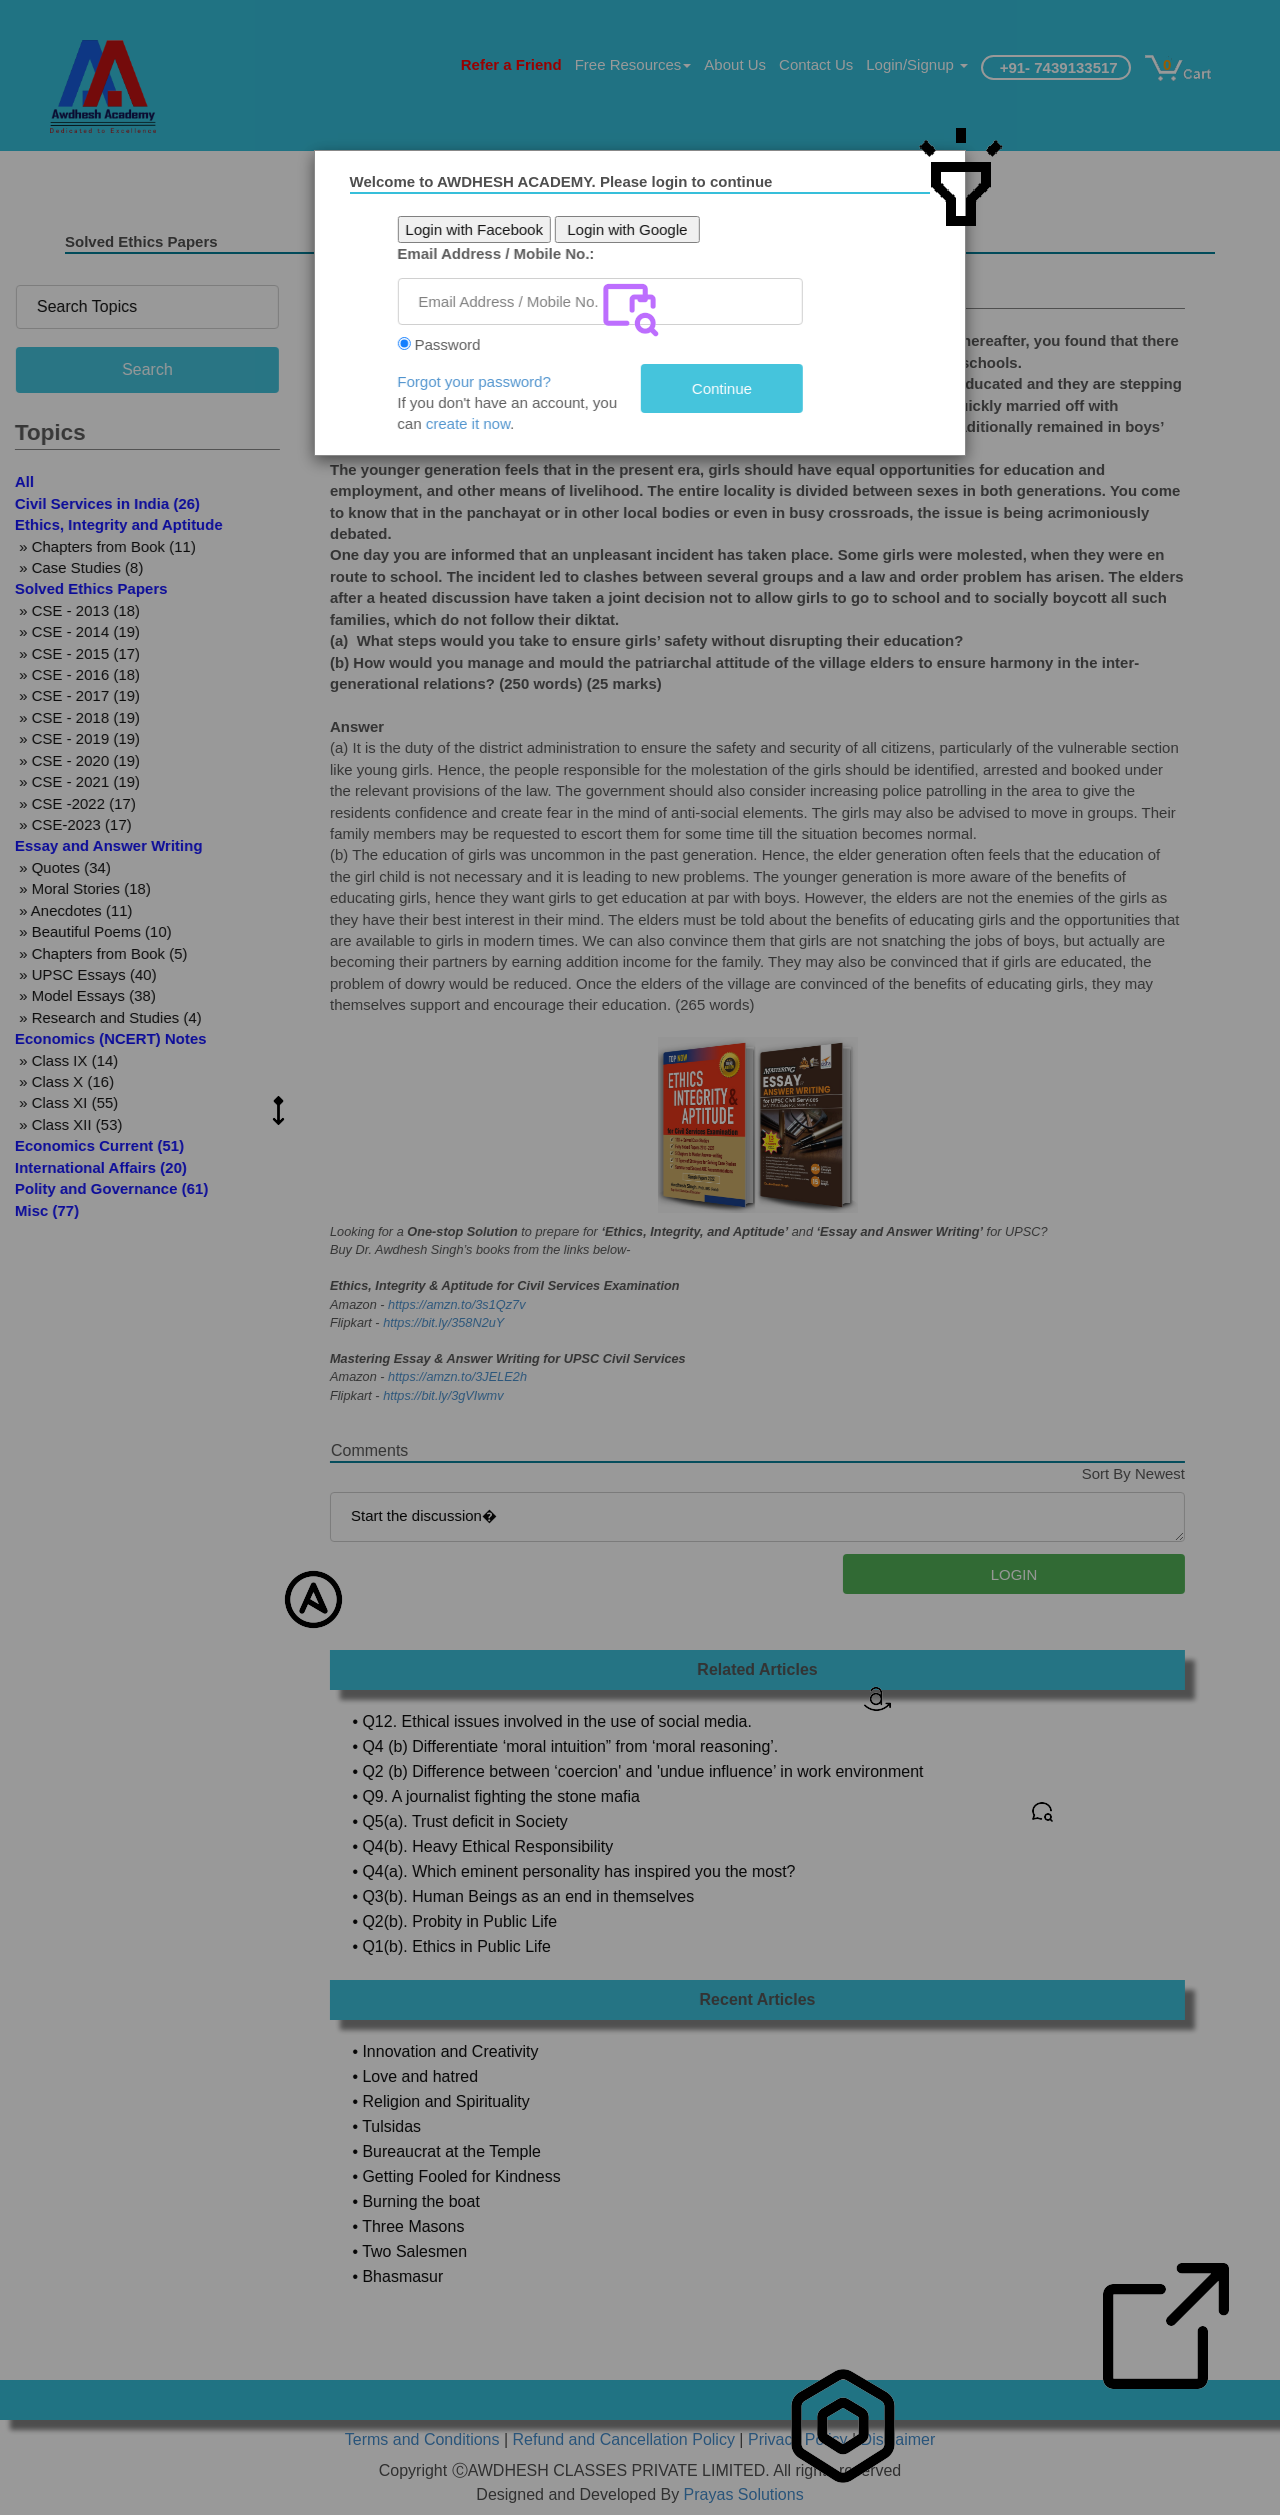 The image size is (1280, 2515). Describe the element at coordinates (629, 307) in the screenshot. I see `search for connected devices` at that location.